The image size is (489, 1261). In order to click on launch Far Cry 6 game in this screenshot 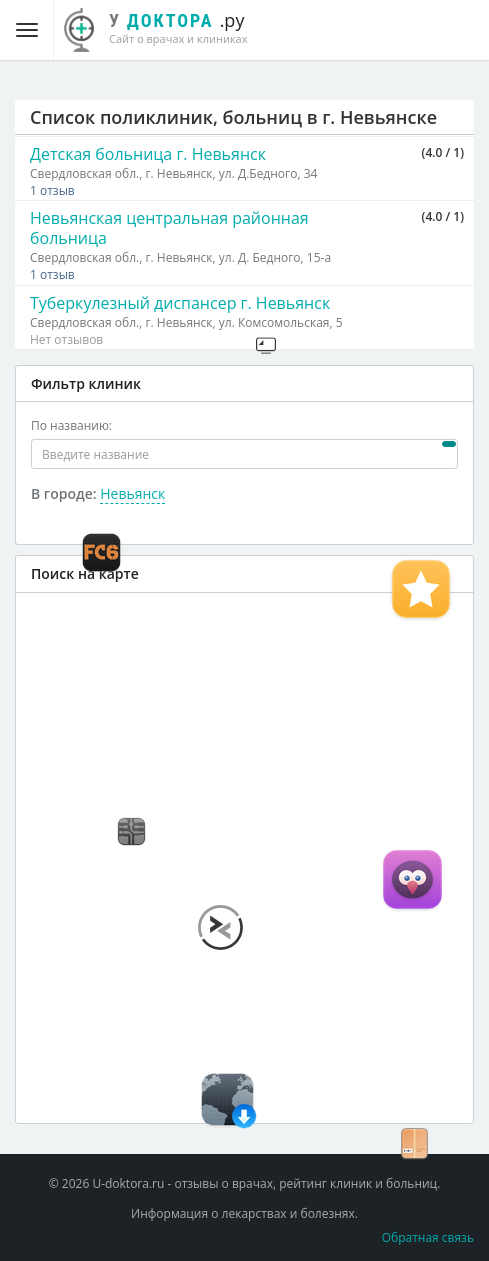, I will do `click(101, 552)`.